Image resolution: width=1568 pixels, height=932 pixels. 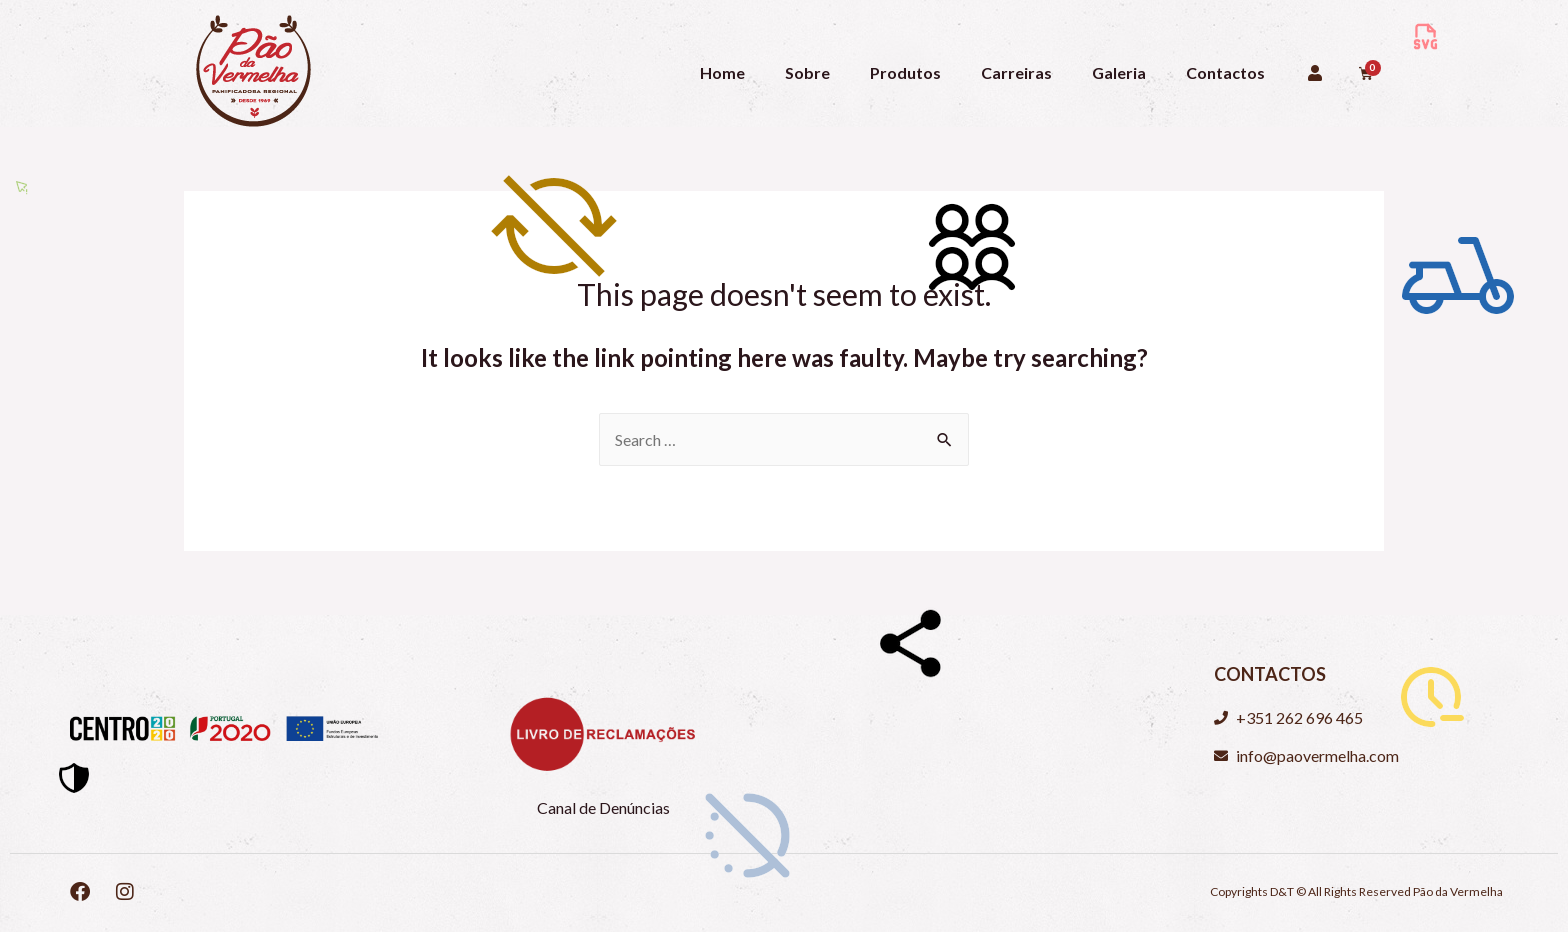 What do you see at coordinates (554, 226) in the screenshot?
I see `sync is disabled or paused` at bounding box center [554, 226].